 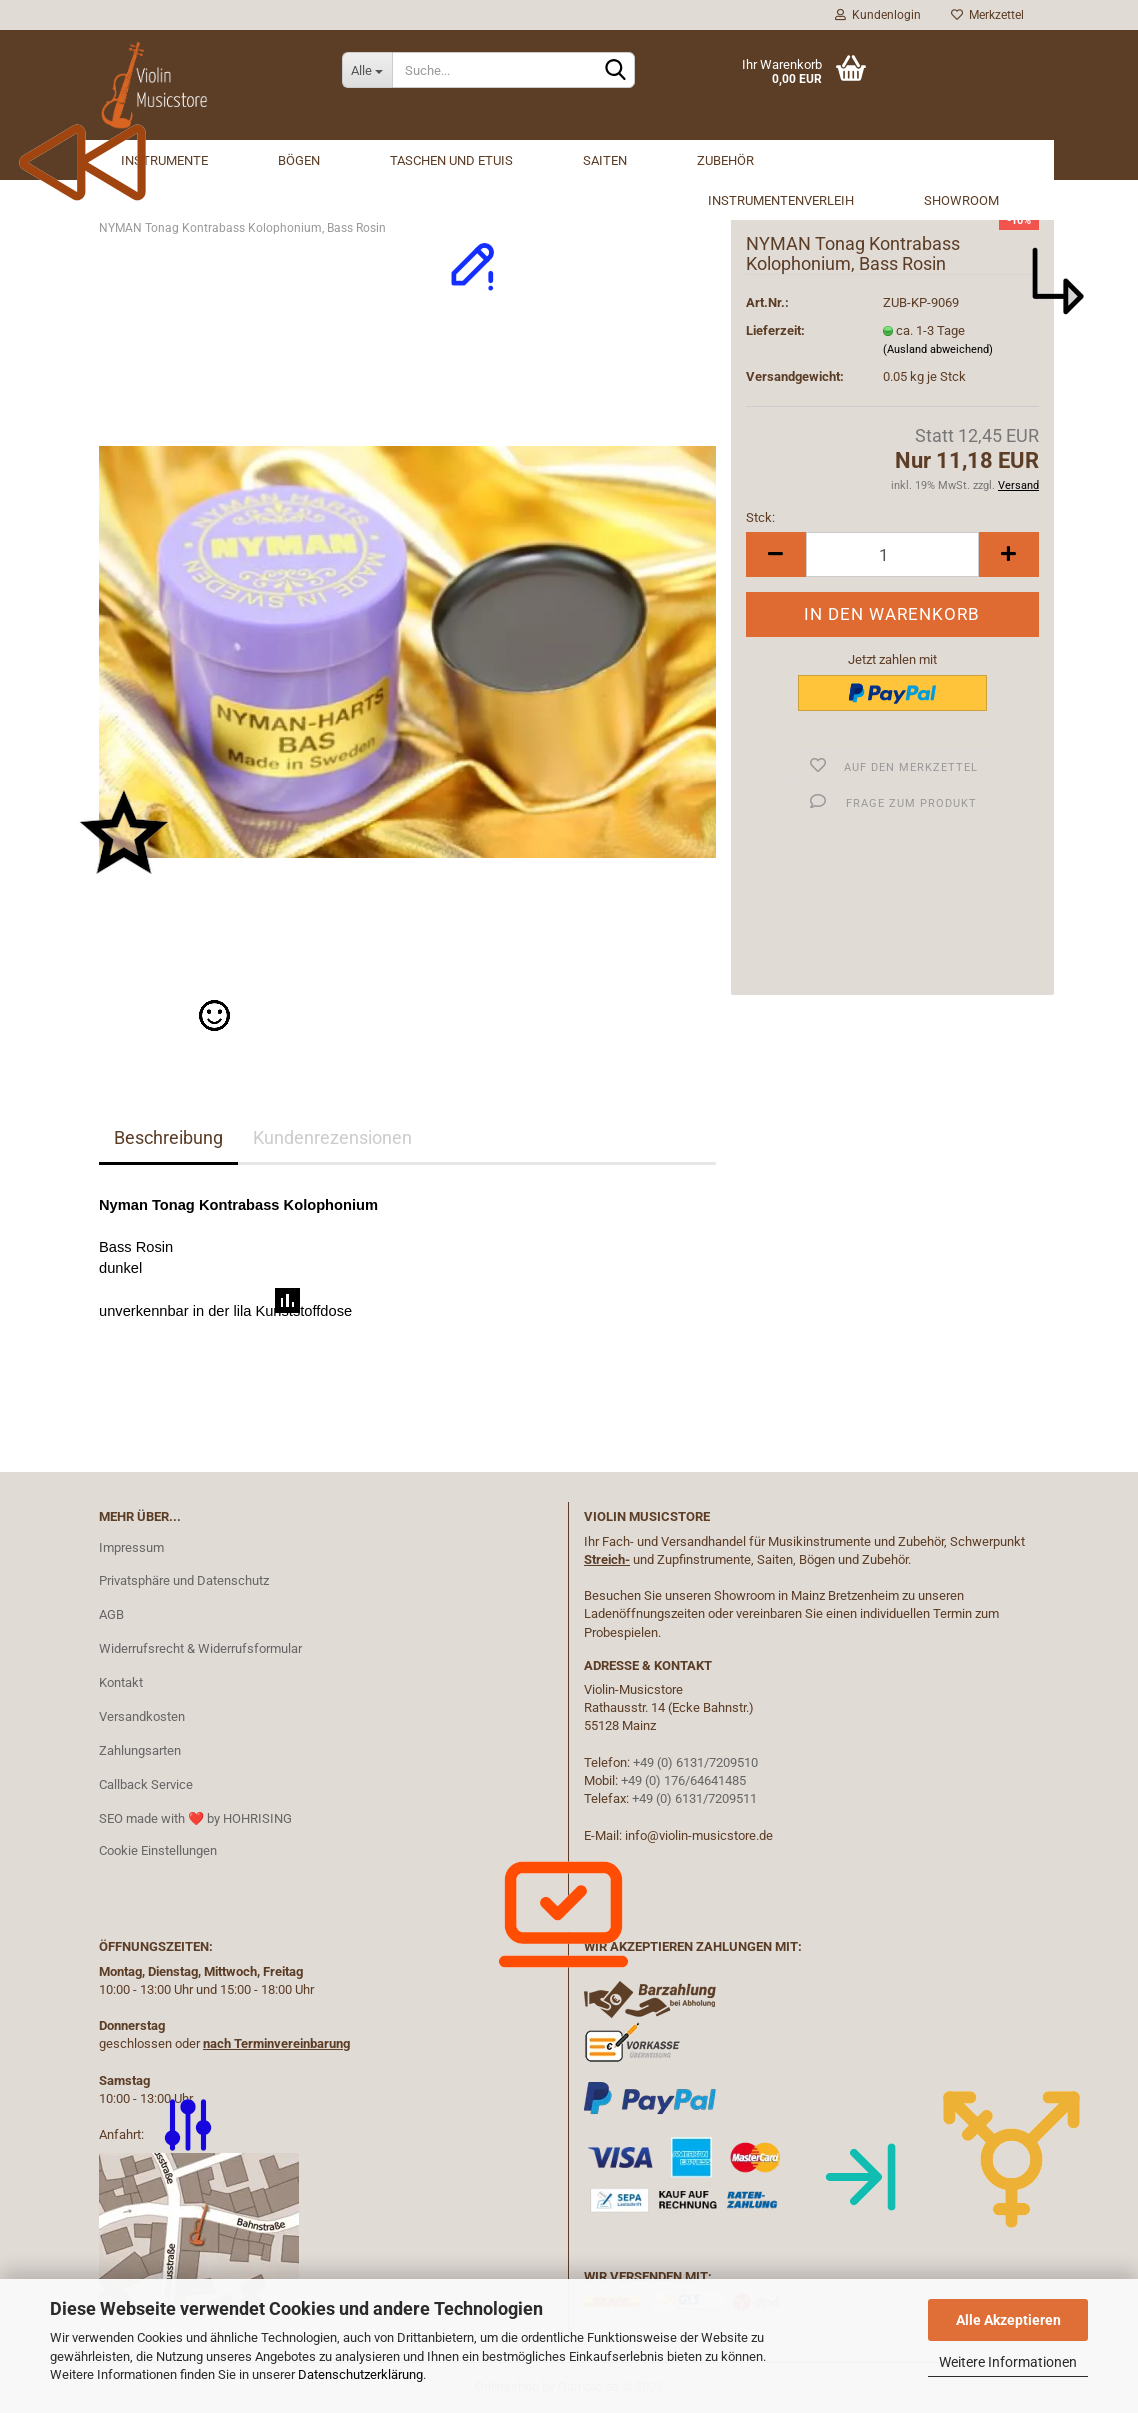 I want to click on indicates transgender identity option, so click(x=1011, y=2159).